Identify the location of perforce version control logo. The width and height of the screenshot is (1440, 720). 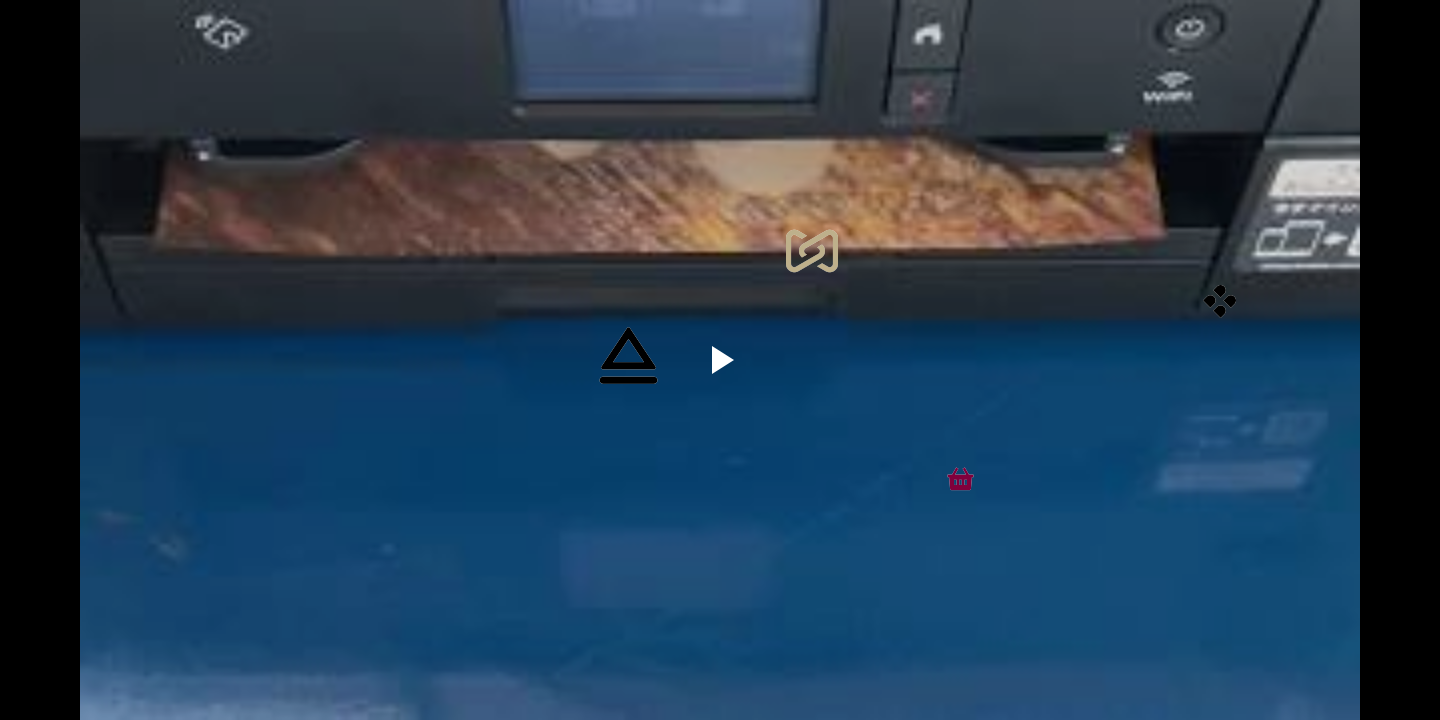
(812, 251).